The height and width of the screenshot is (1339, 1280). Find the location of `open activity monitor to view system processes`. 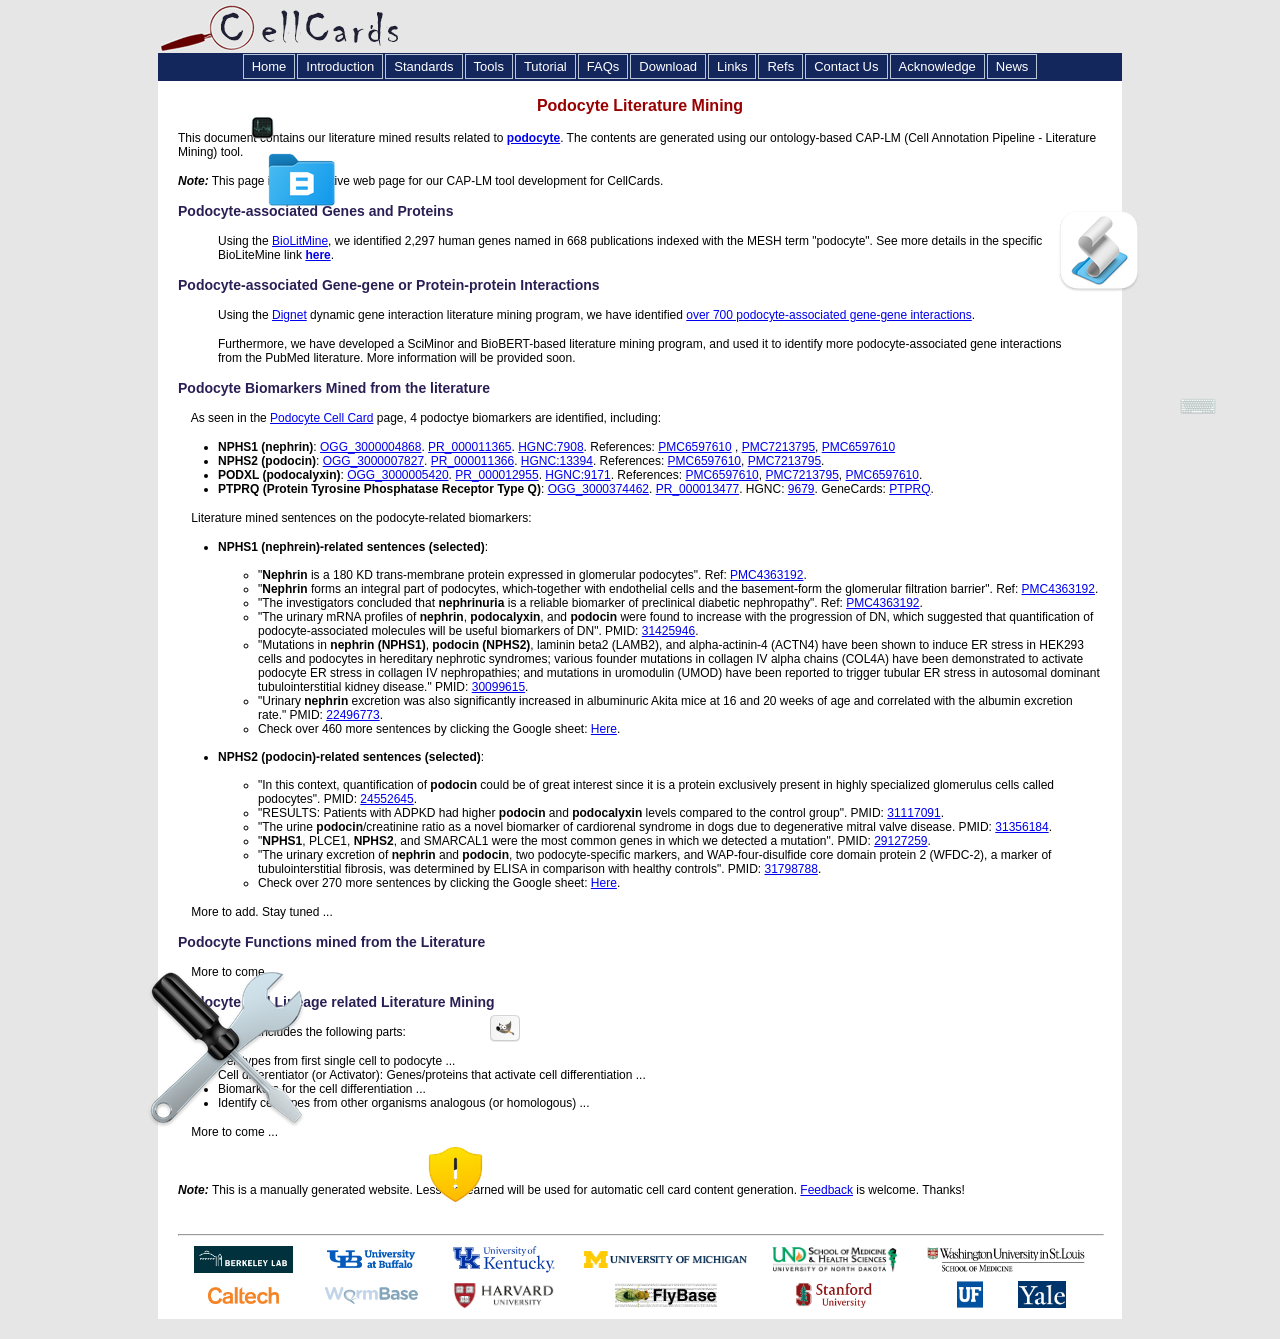

open activity monitor to view system processes is located at coordinates (262, 127).